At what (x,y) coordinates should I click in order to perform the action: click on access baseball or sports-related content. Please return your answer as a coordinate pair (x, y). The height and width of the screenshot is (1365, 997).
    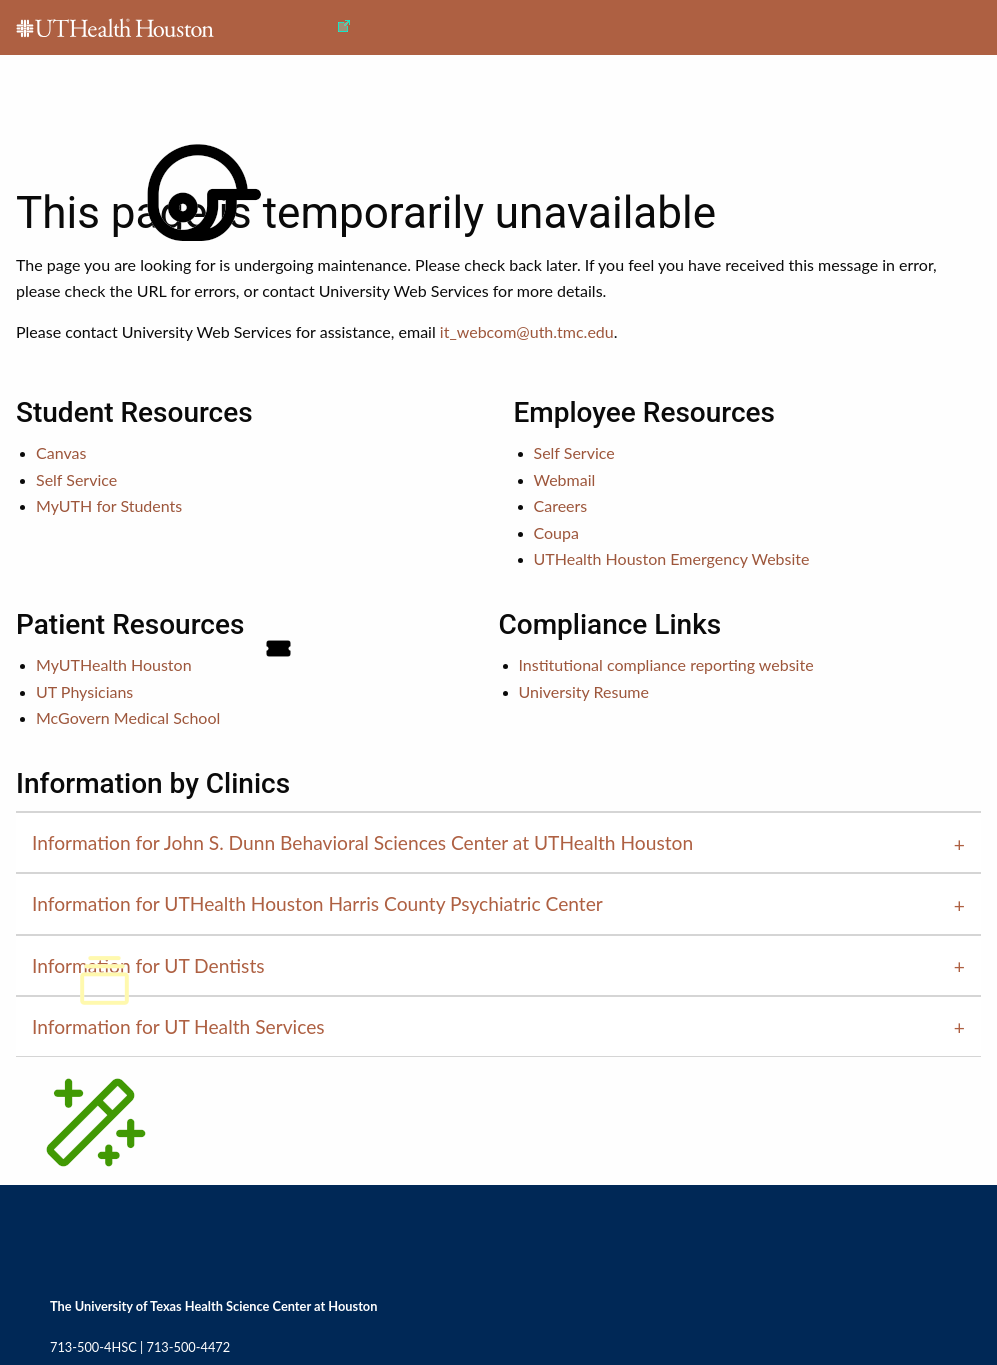
    Looking at the image, I should click on (201, 194).